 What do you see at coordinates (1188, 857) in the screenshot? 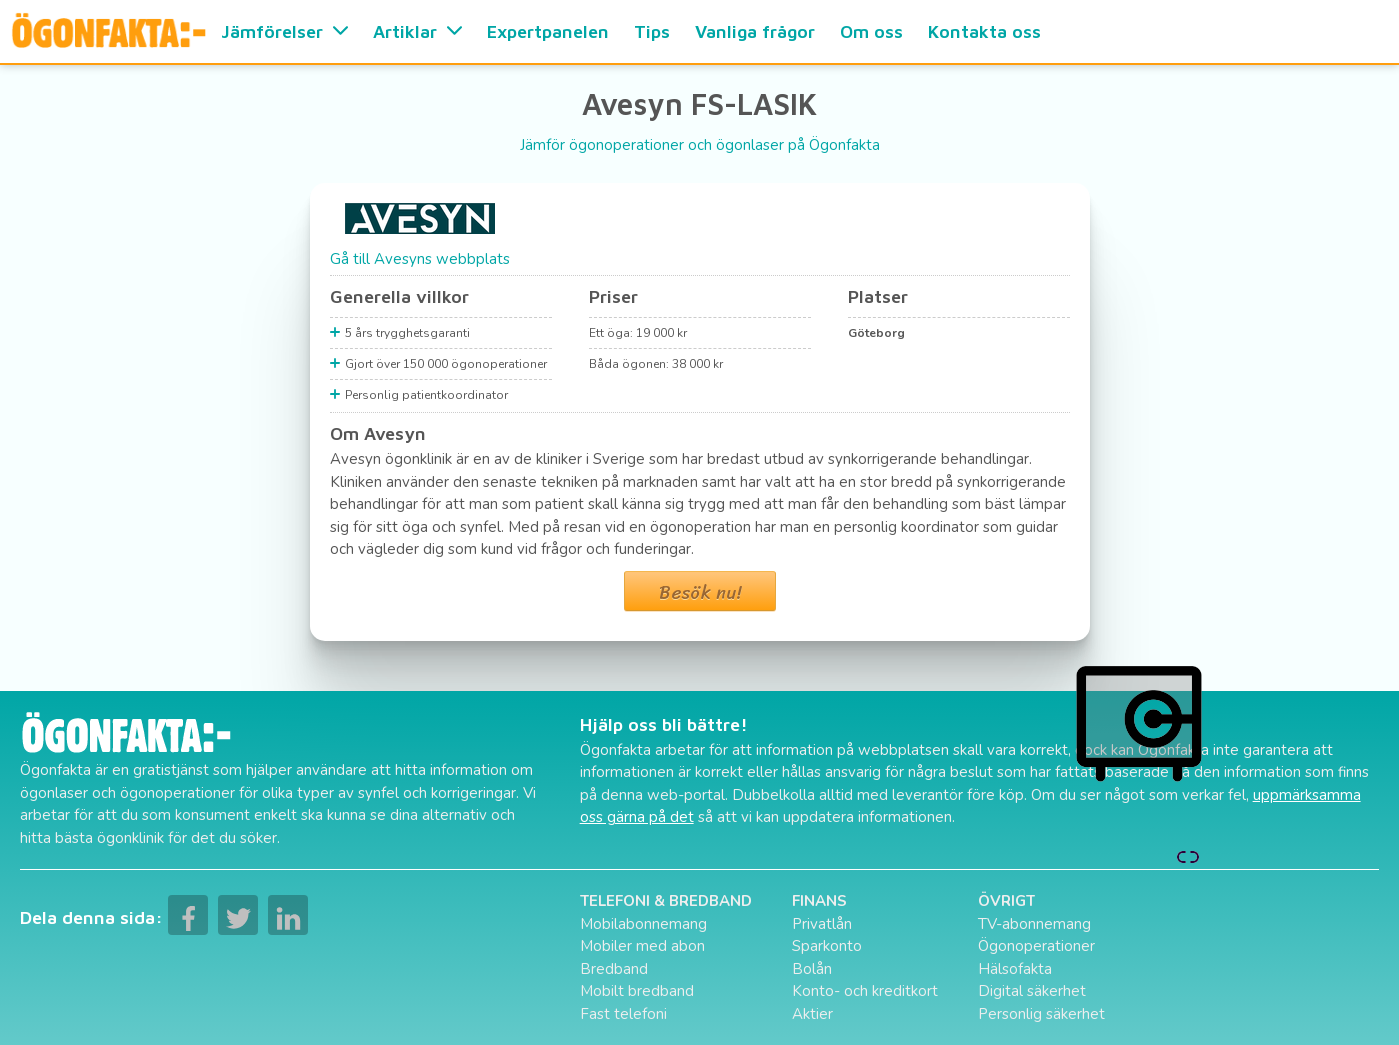
I see `disconnect or unlink connected accounts` at bounding box center [1188, 857].